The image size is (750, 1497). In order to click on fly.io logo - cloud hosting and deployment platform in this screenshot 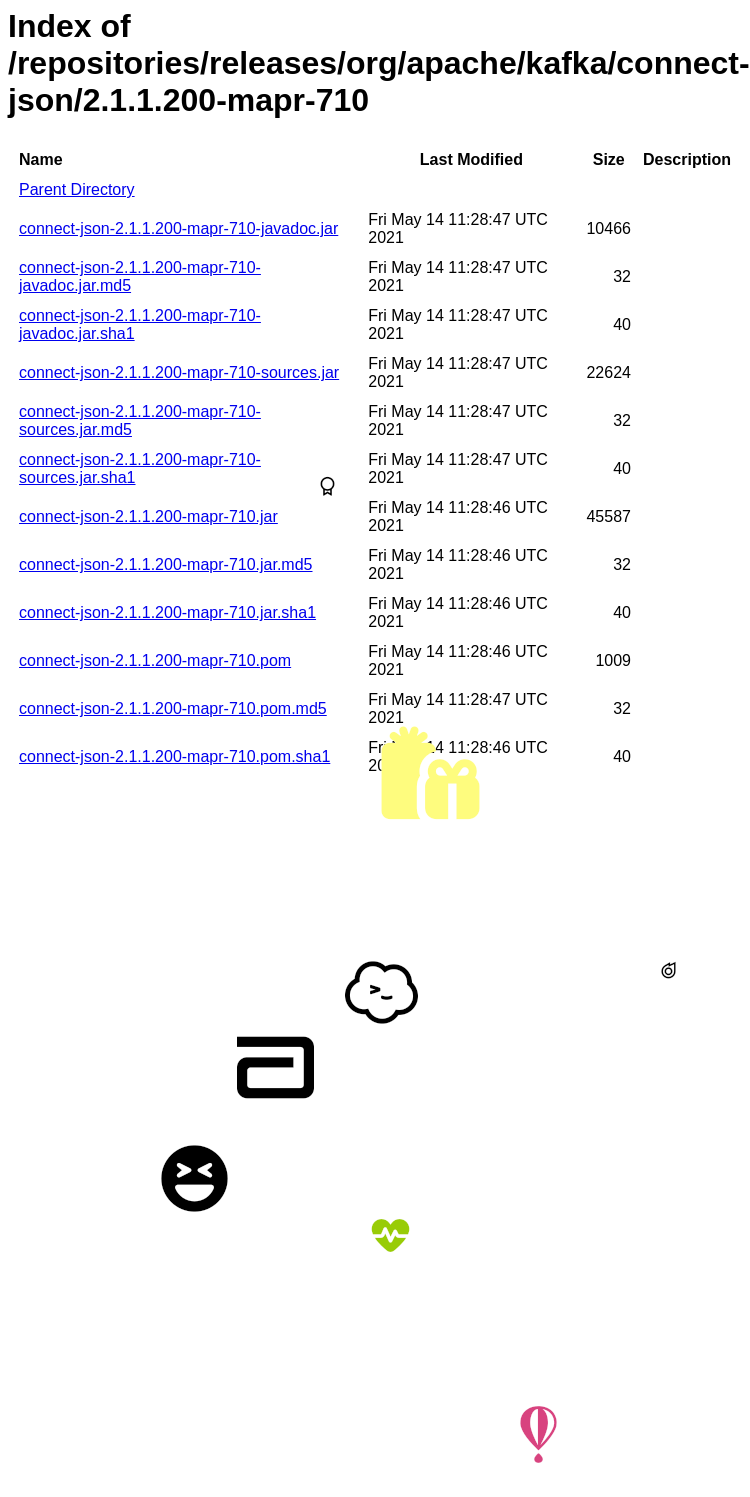, I will do `click(538, 1434)`.